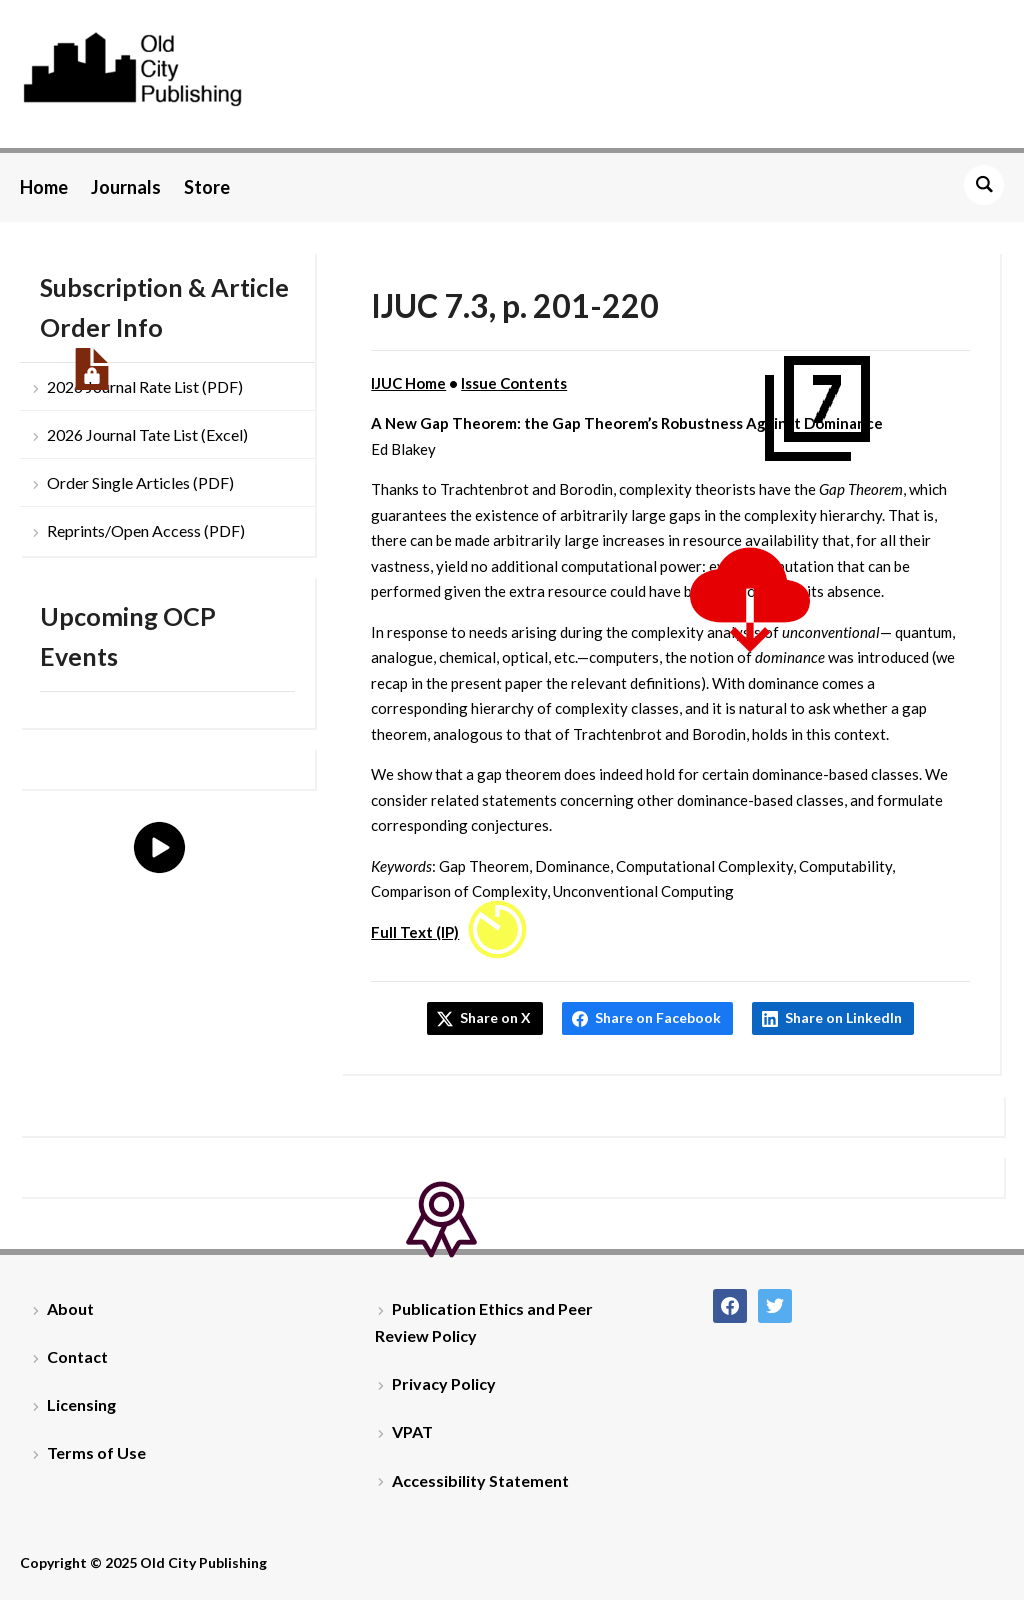  Describe the element at coordinates (441, 1219) in the screenshot. I see `view achievements or awards` at that location.